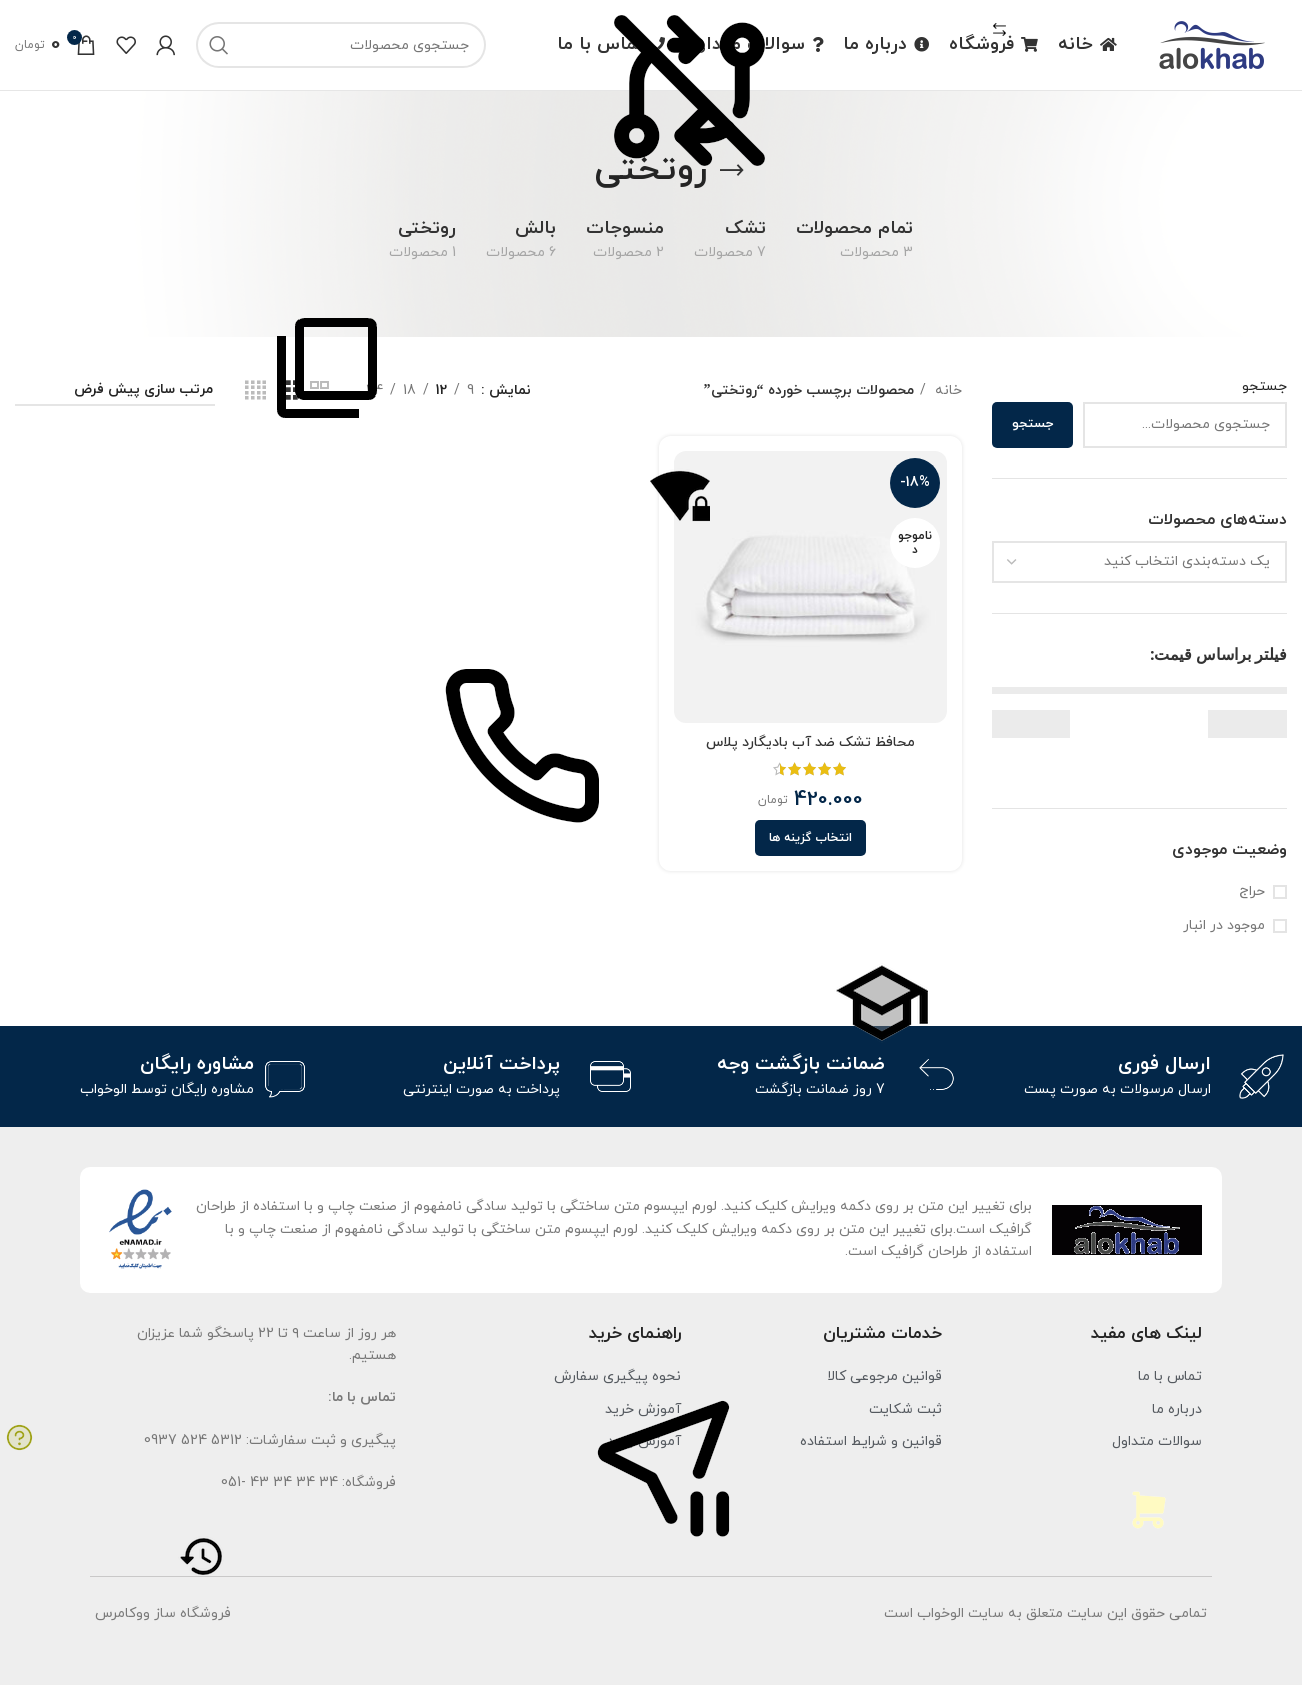 The image size is (1302, 1685). What do you see at coordinates (1149, 1510) in the screenshot?
I see `view your shopping cart` at bounding box center [1149, 1510].